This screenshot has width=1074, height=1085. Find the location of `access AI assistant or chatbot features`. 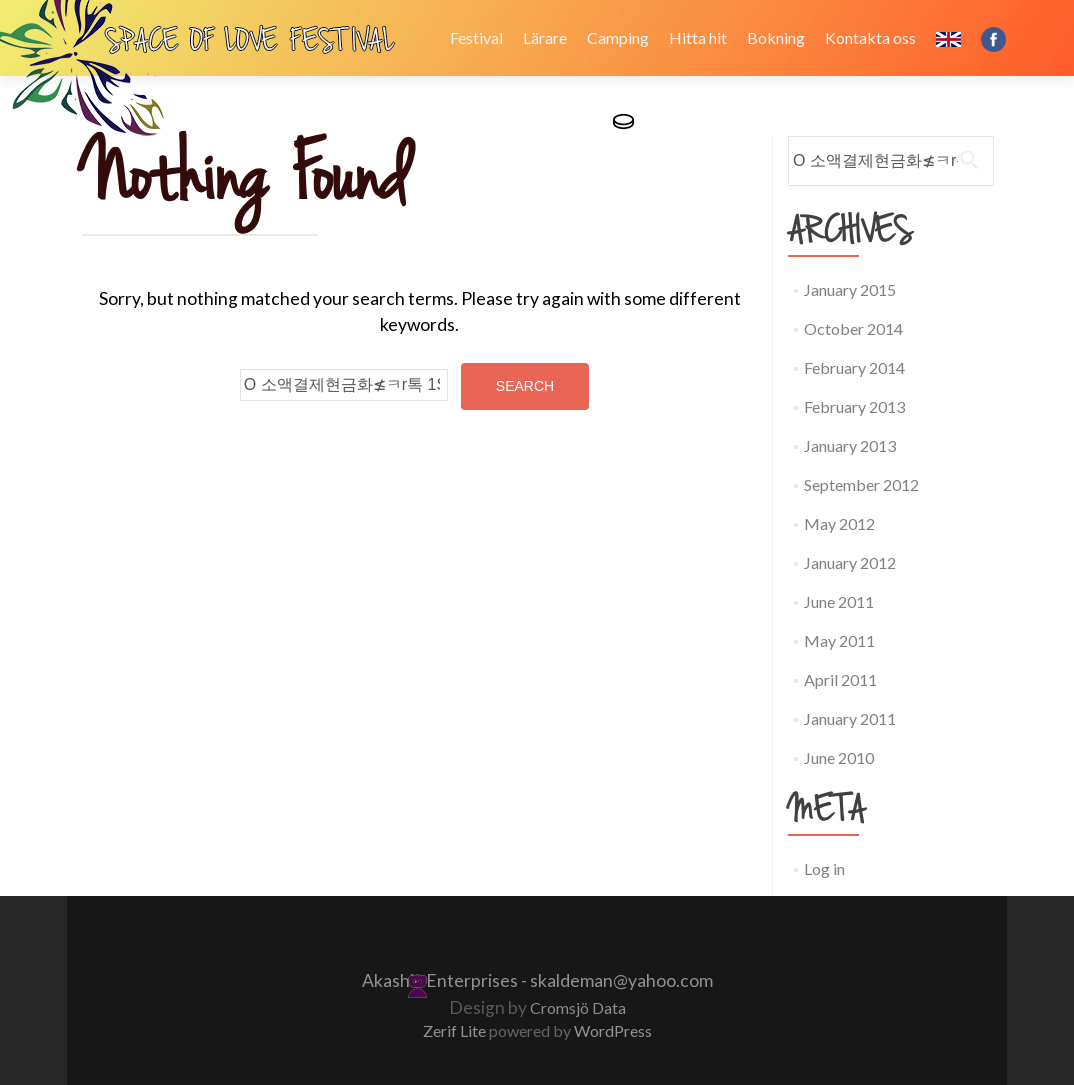

access AI assistant or chatbot features is located at coordinates (417, 986).